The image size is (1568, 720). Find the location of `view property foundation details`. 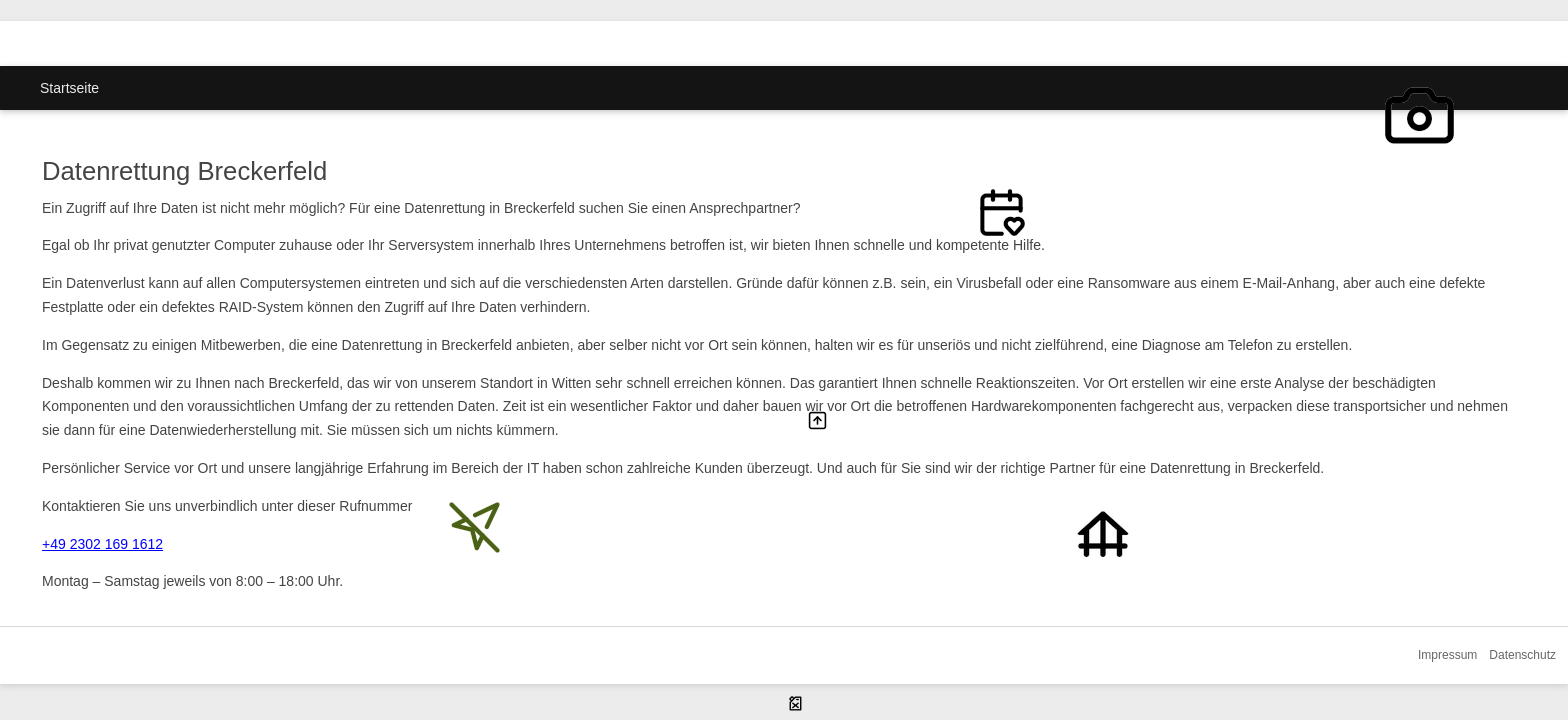

view property foundation details is located at coordinates (1103, 535).